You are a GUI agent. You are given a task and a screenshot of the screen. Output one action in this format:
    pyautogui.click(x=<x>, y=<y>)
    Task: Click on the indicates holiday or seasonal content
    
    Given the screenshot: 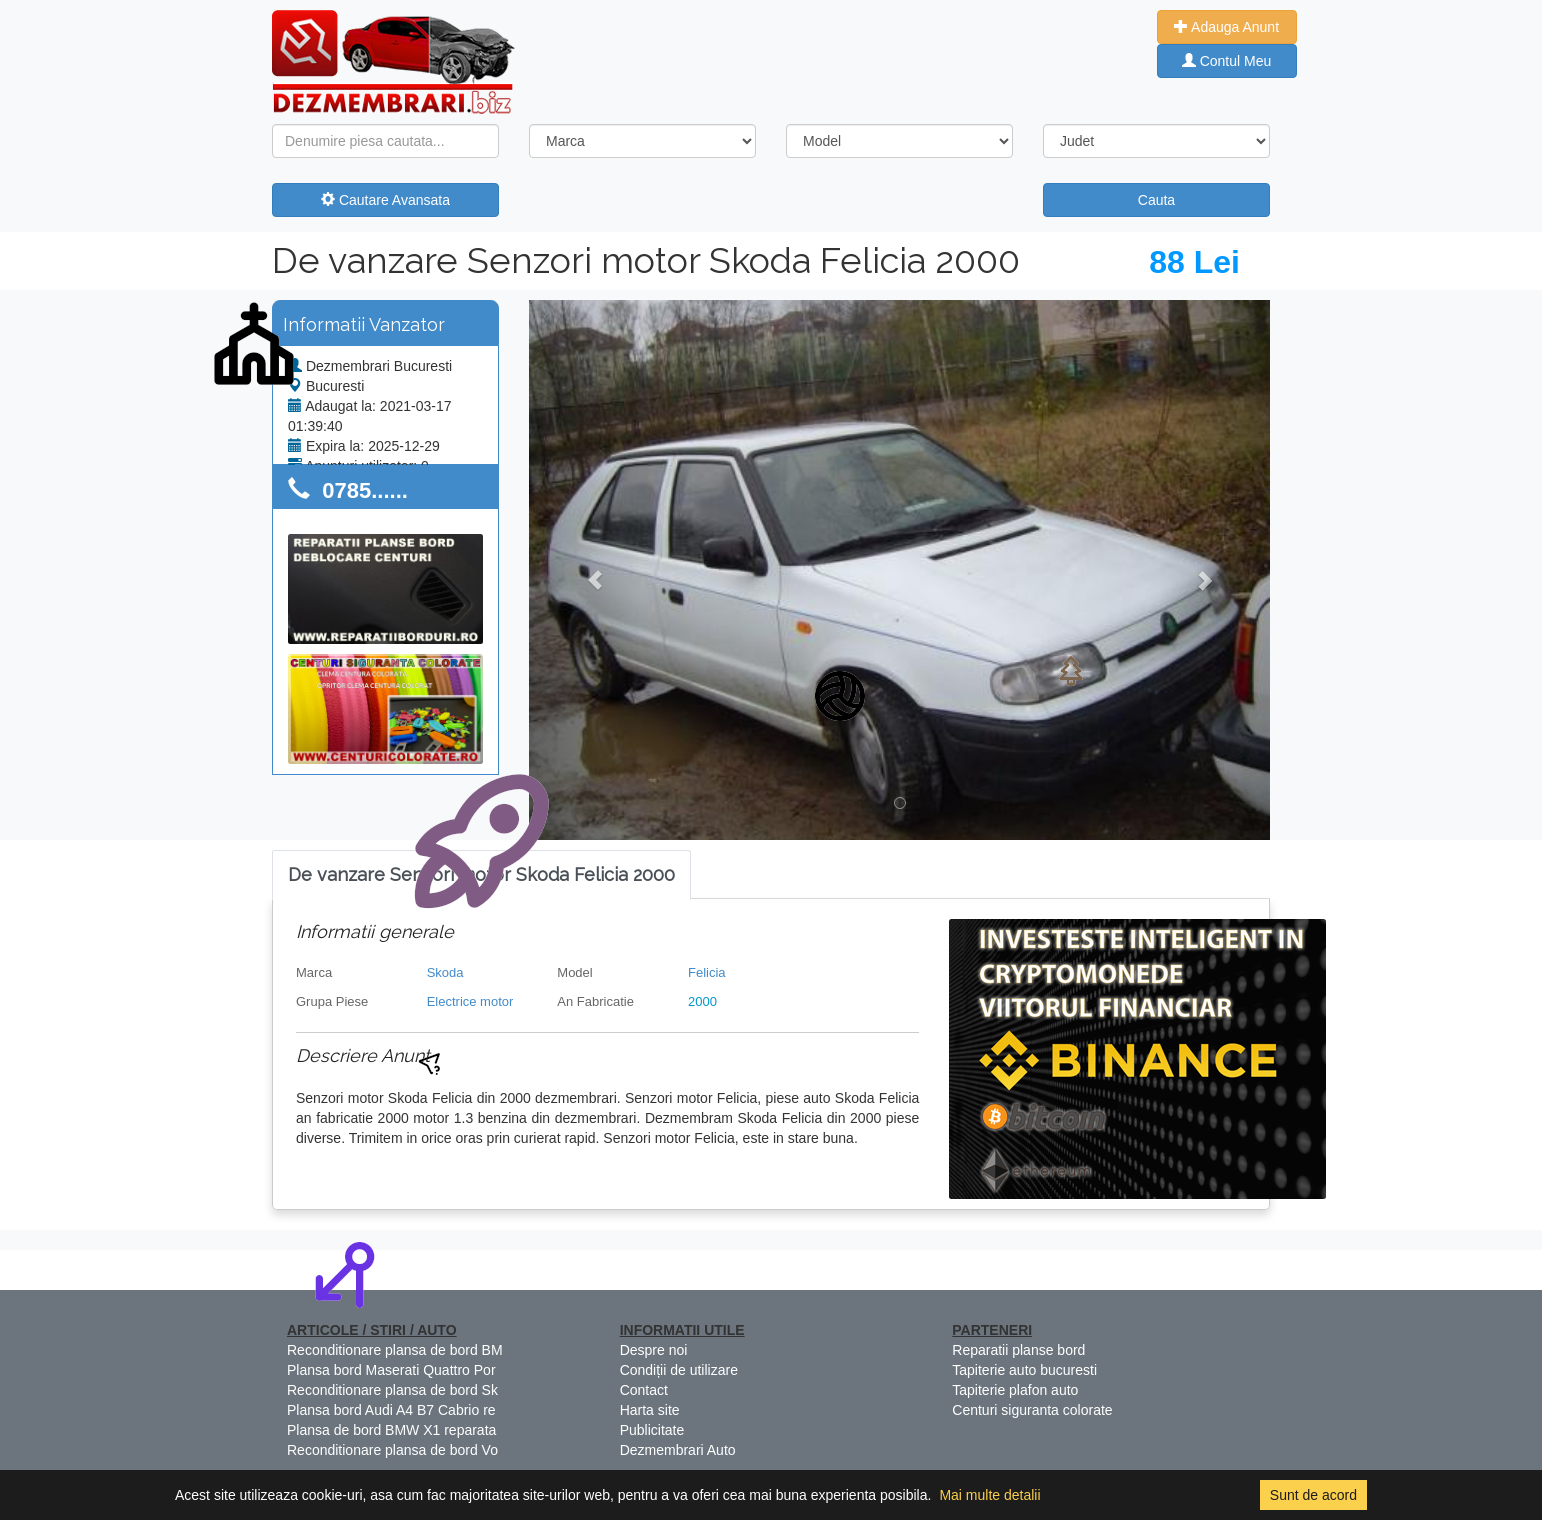 What is the action you would take?
    pyautogui.click(x=1071, y=671)
    